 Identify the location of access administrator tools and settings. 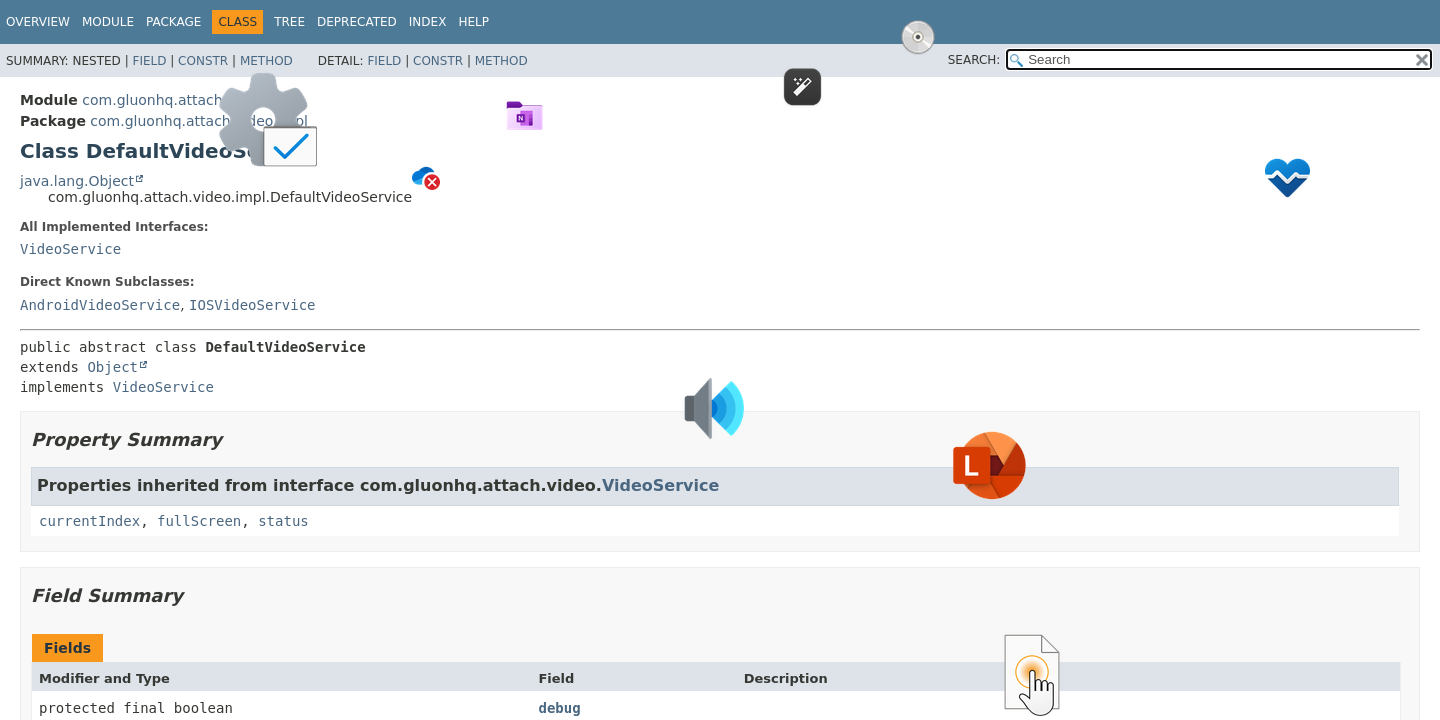
(263, 119).